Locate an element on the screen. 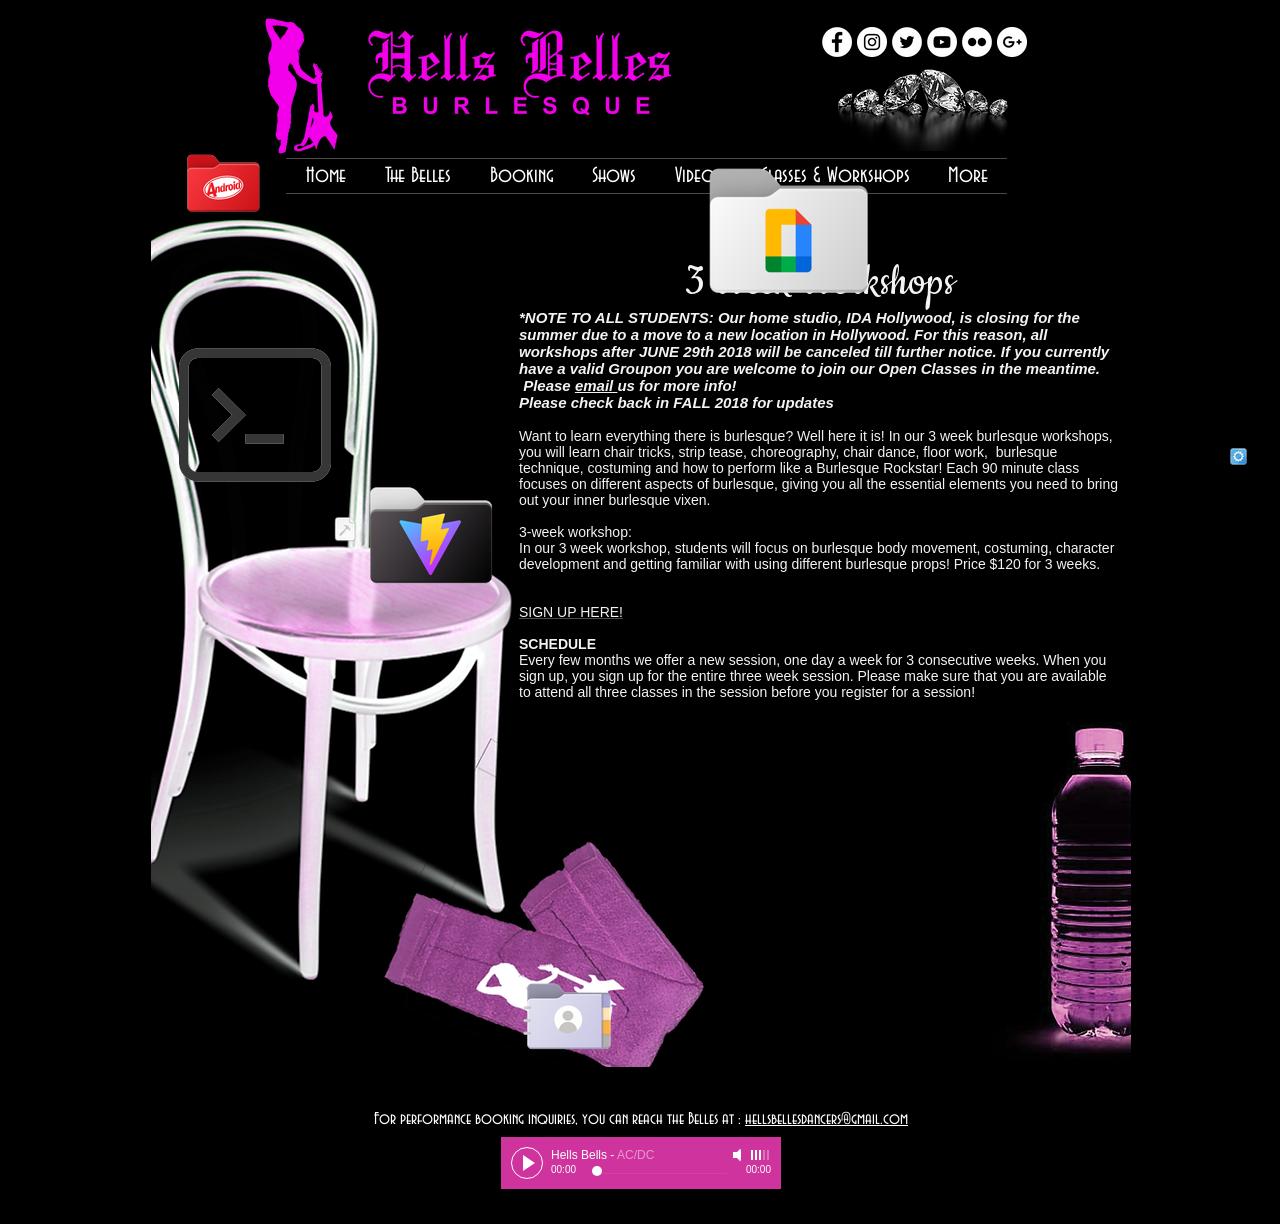  a makefile or build configuration file is located at coordinates (345, 529).